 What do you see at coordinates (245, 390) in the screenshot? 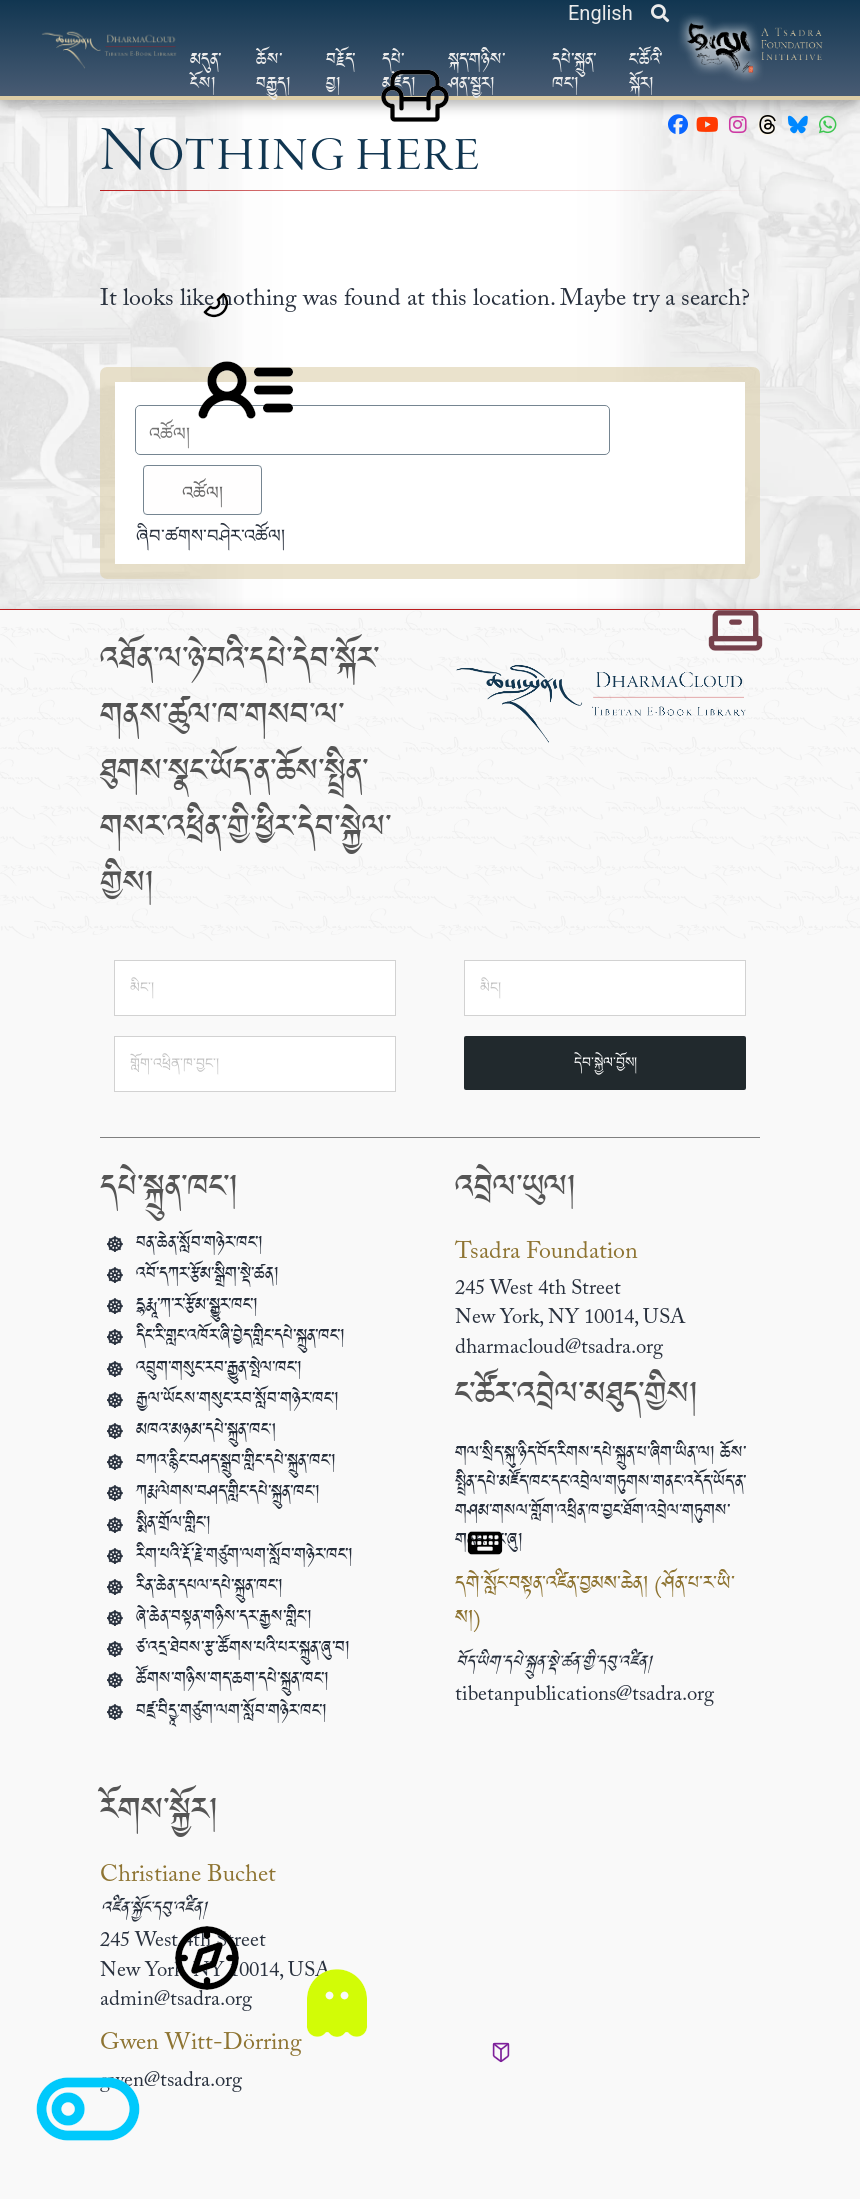
I see `view user list or directory` at bounding box center [245, 390].